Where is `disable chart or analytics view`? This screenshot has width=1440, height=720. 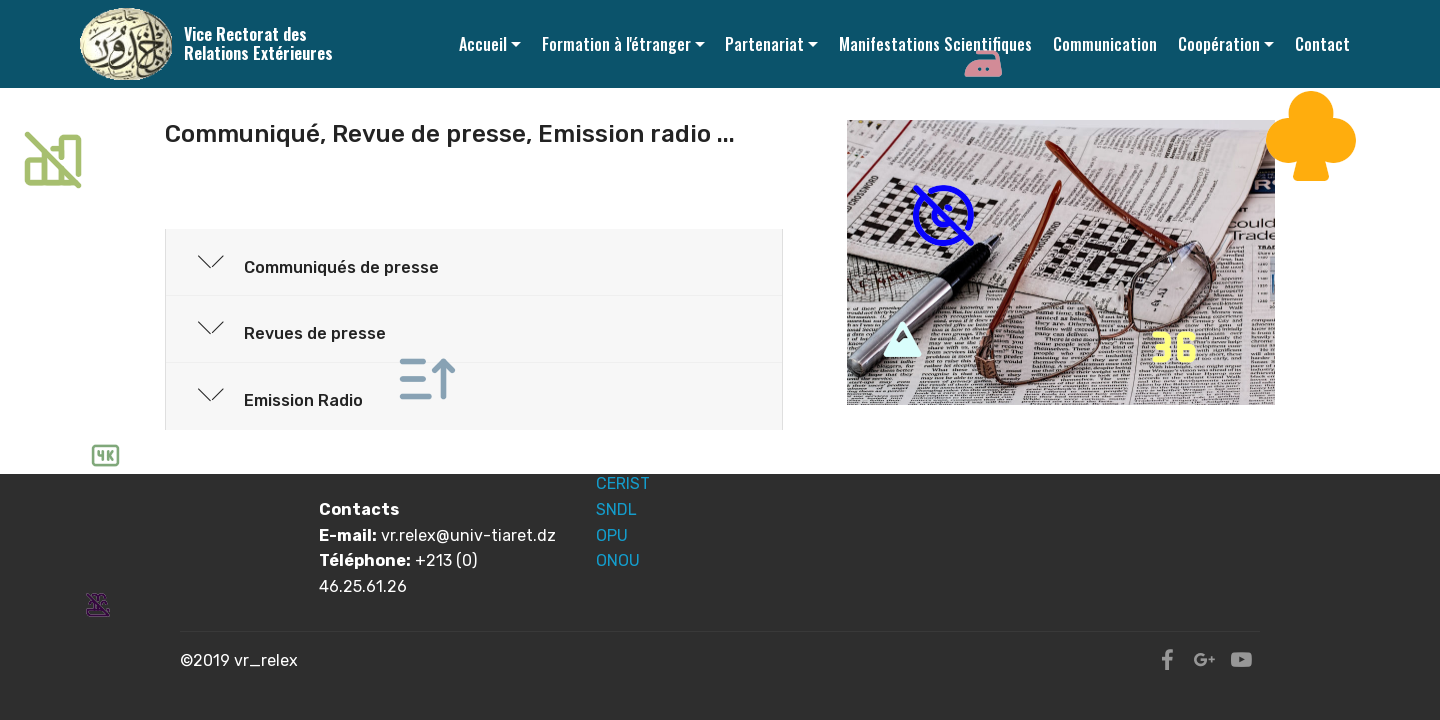 disable chart or analytics view is located at coordinates (53, 160).